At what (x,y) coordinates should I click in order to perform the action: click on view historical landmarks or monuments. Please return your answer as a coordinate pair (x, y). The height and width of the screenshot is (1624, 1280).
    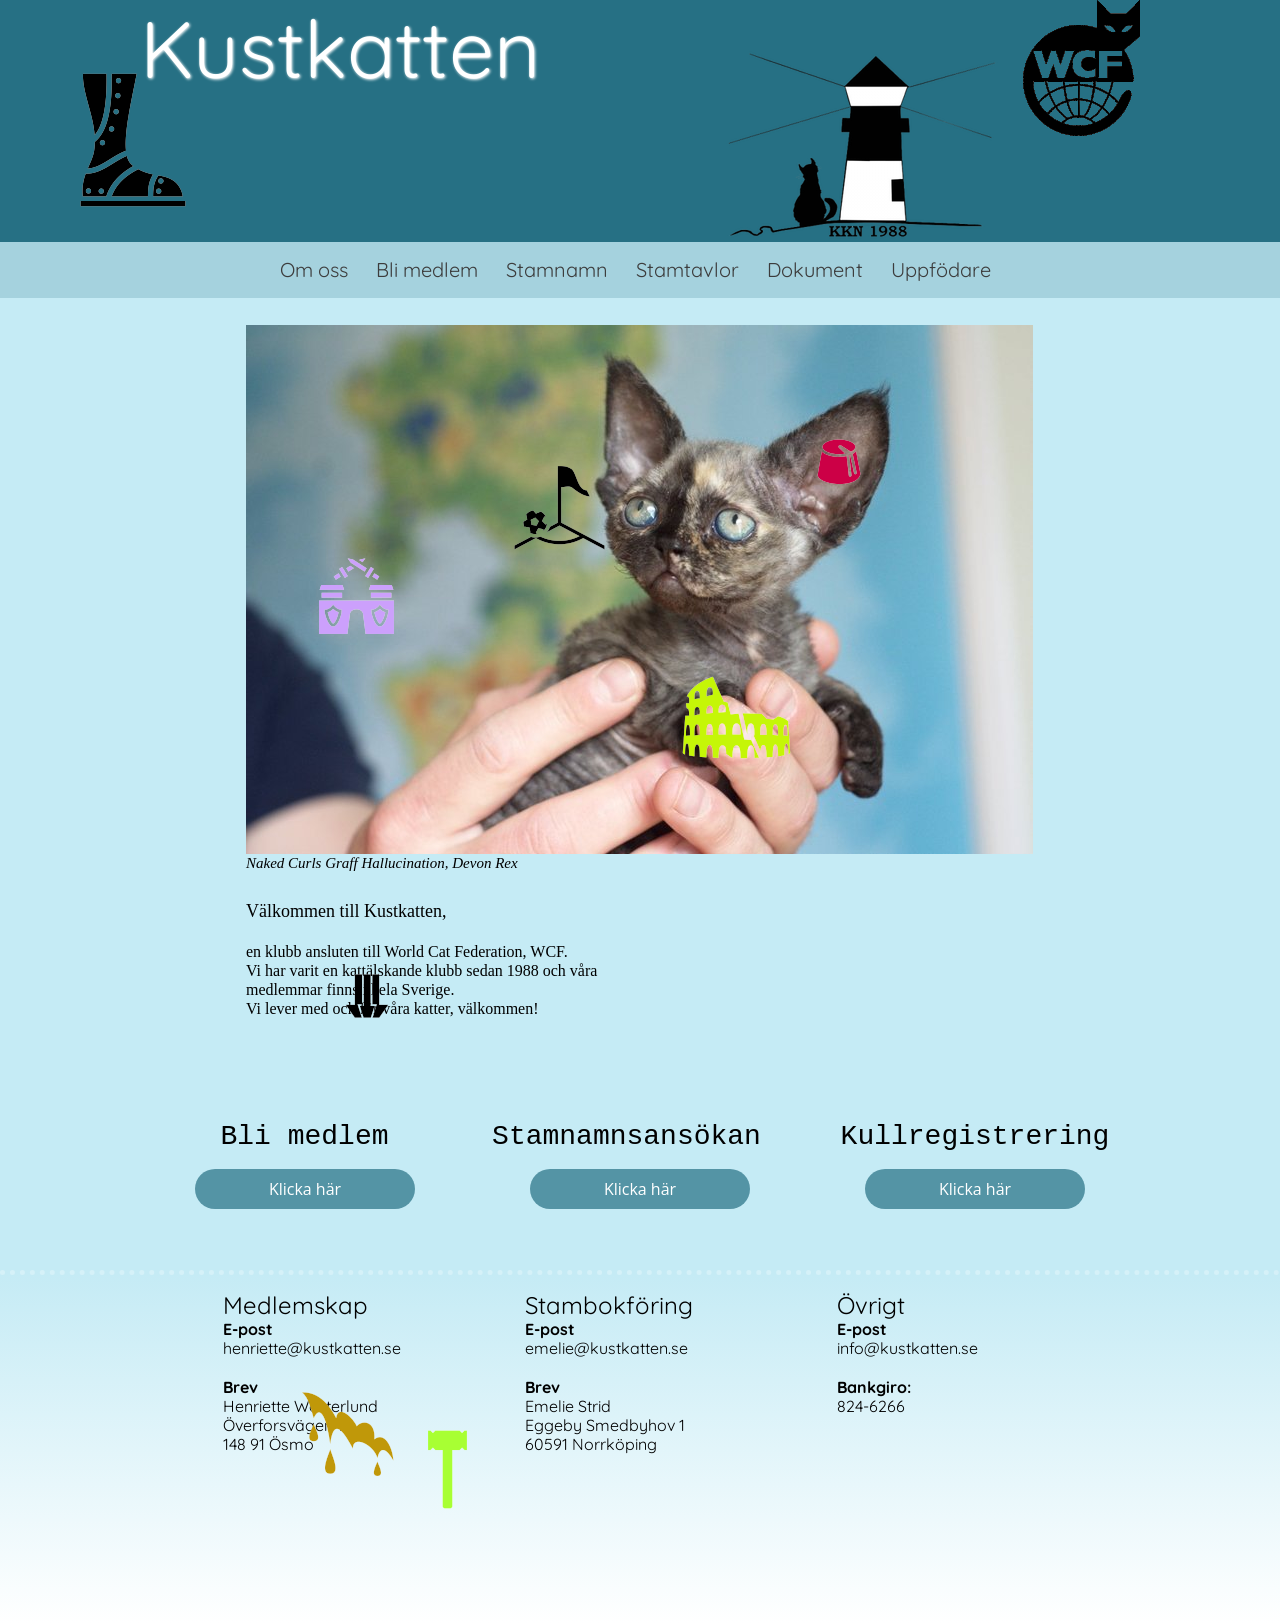
    Looking at the image, I should click on (736, 717).